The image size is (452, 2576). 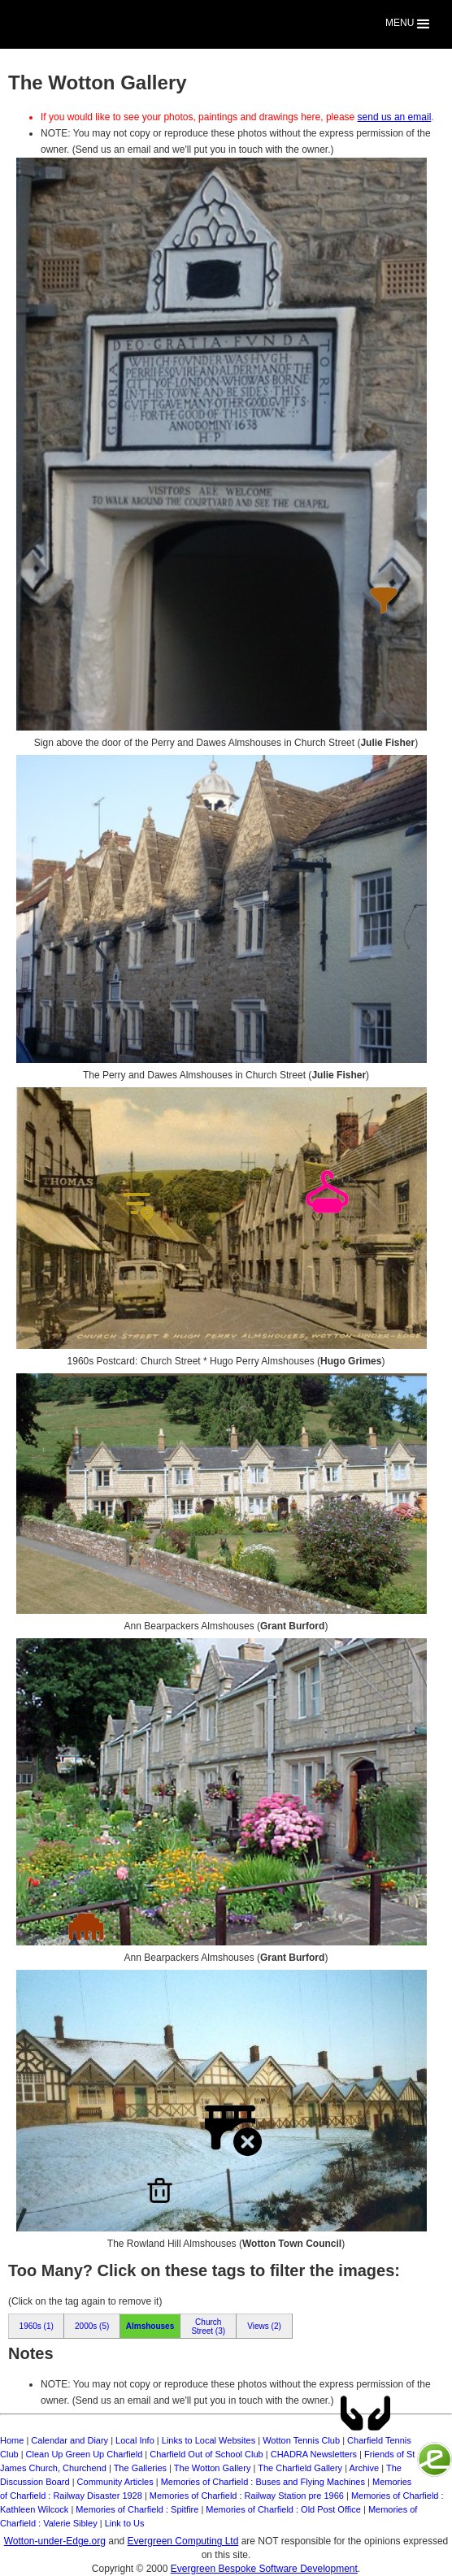 I want to click on filter or sort content, so click(x=384, y=601).